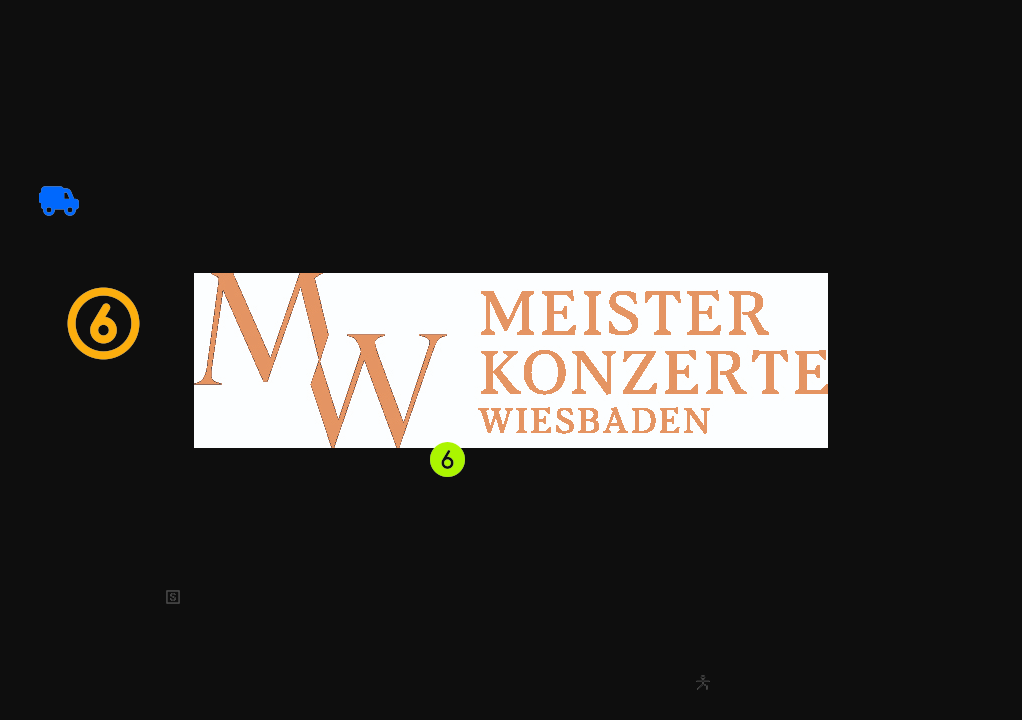 The width and height of the screenshot is (1022, 720). Describe the element at coordinates (447, 459) in the screenshot. I see `indicates step 6 in a multi-step process` at that location.